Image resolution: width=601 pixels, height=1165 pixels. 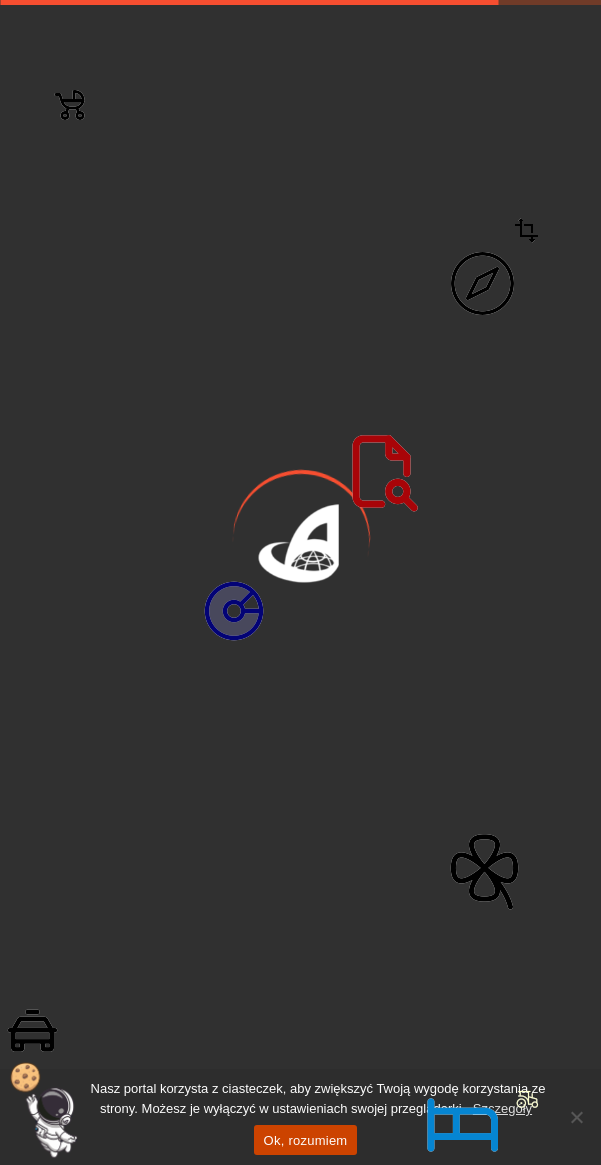 I want to click on play or access music library, so click(x=234, y=611).